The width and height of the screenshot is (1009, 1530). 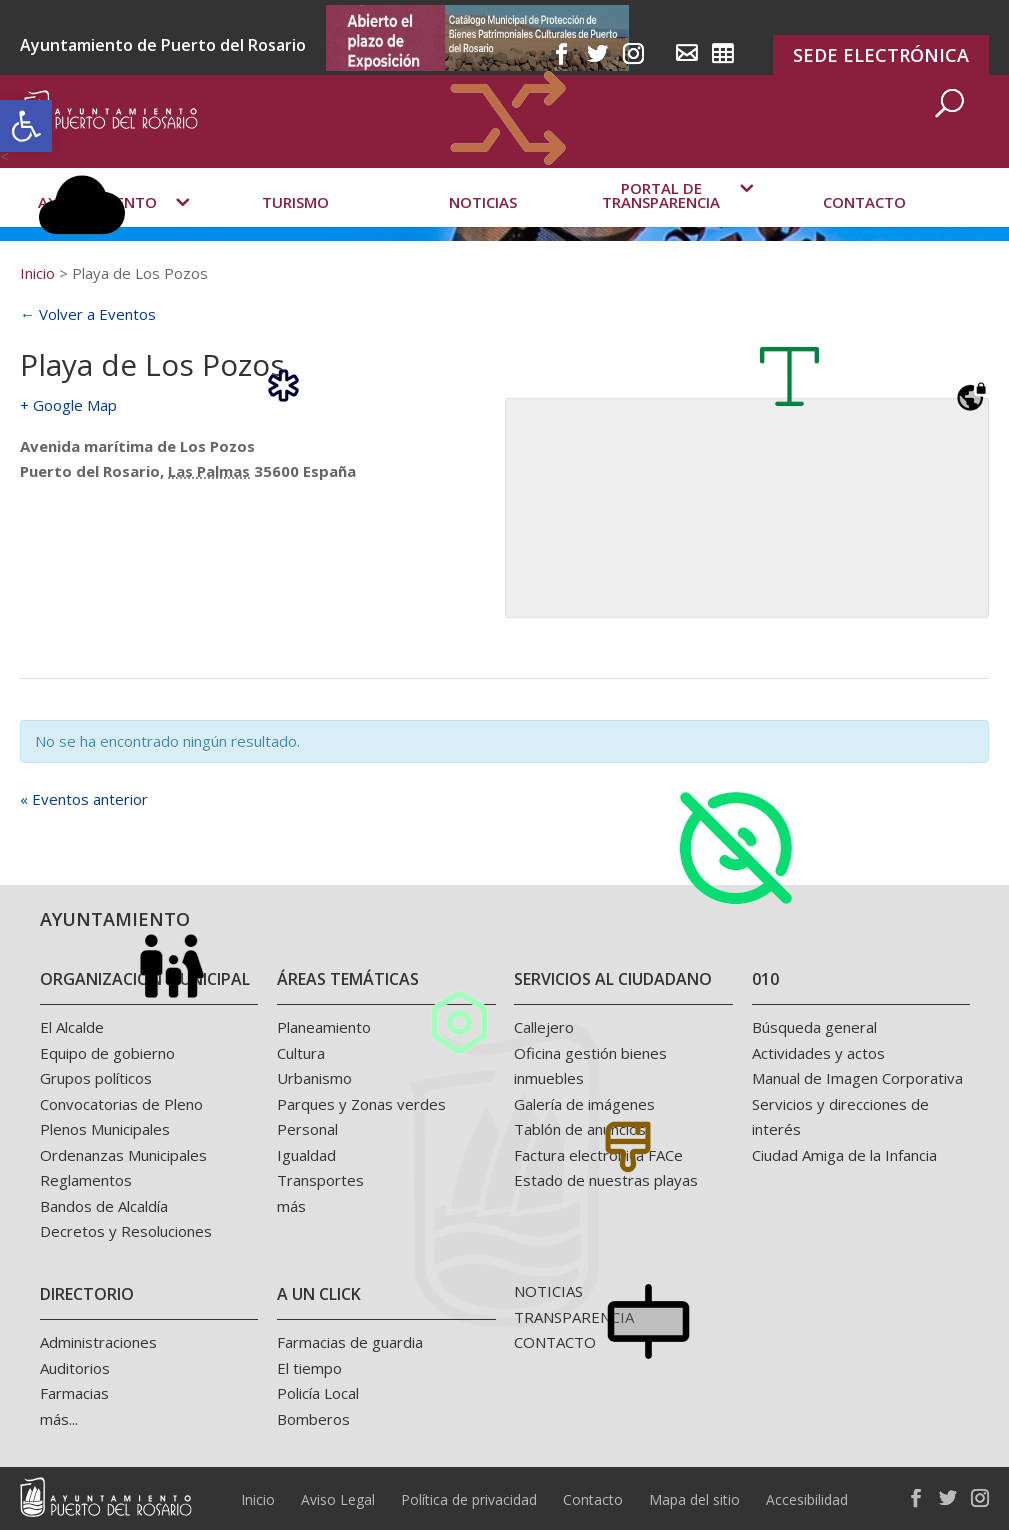 I want to click on disable copyleft licensing, so click(x=736, y=848).